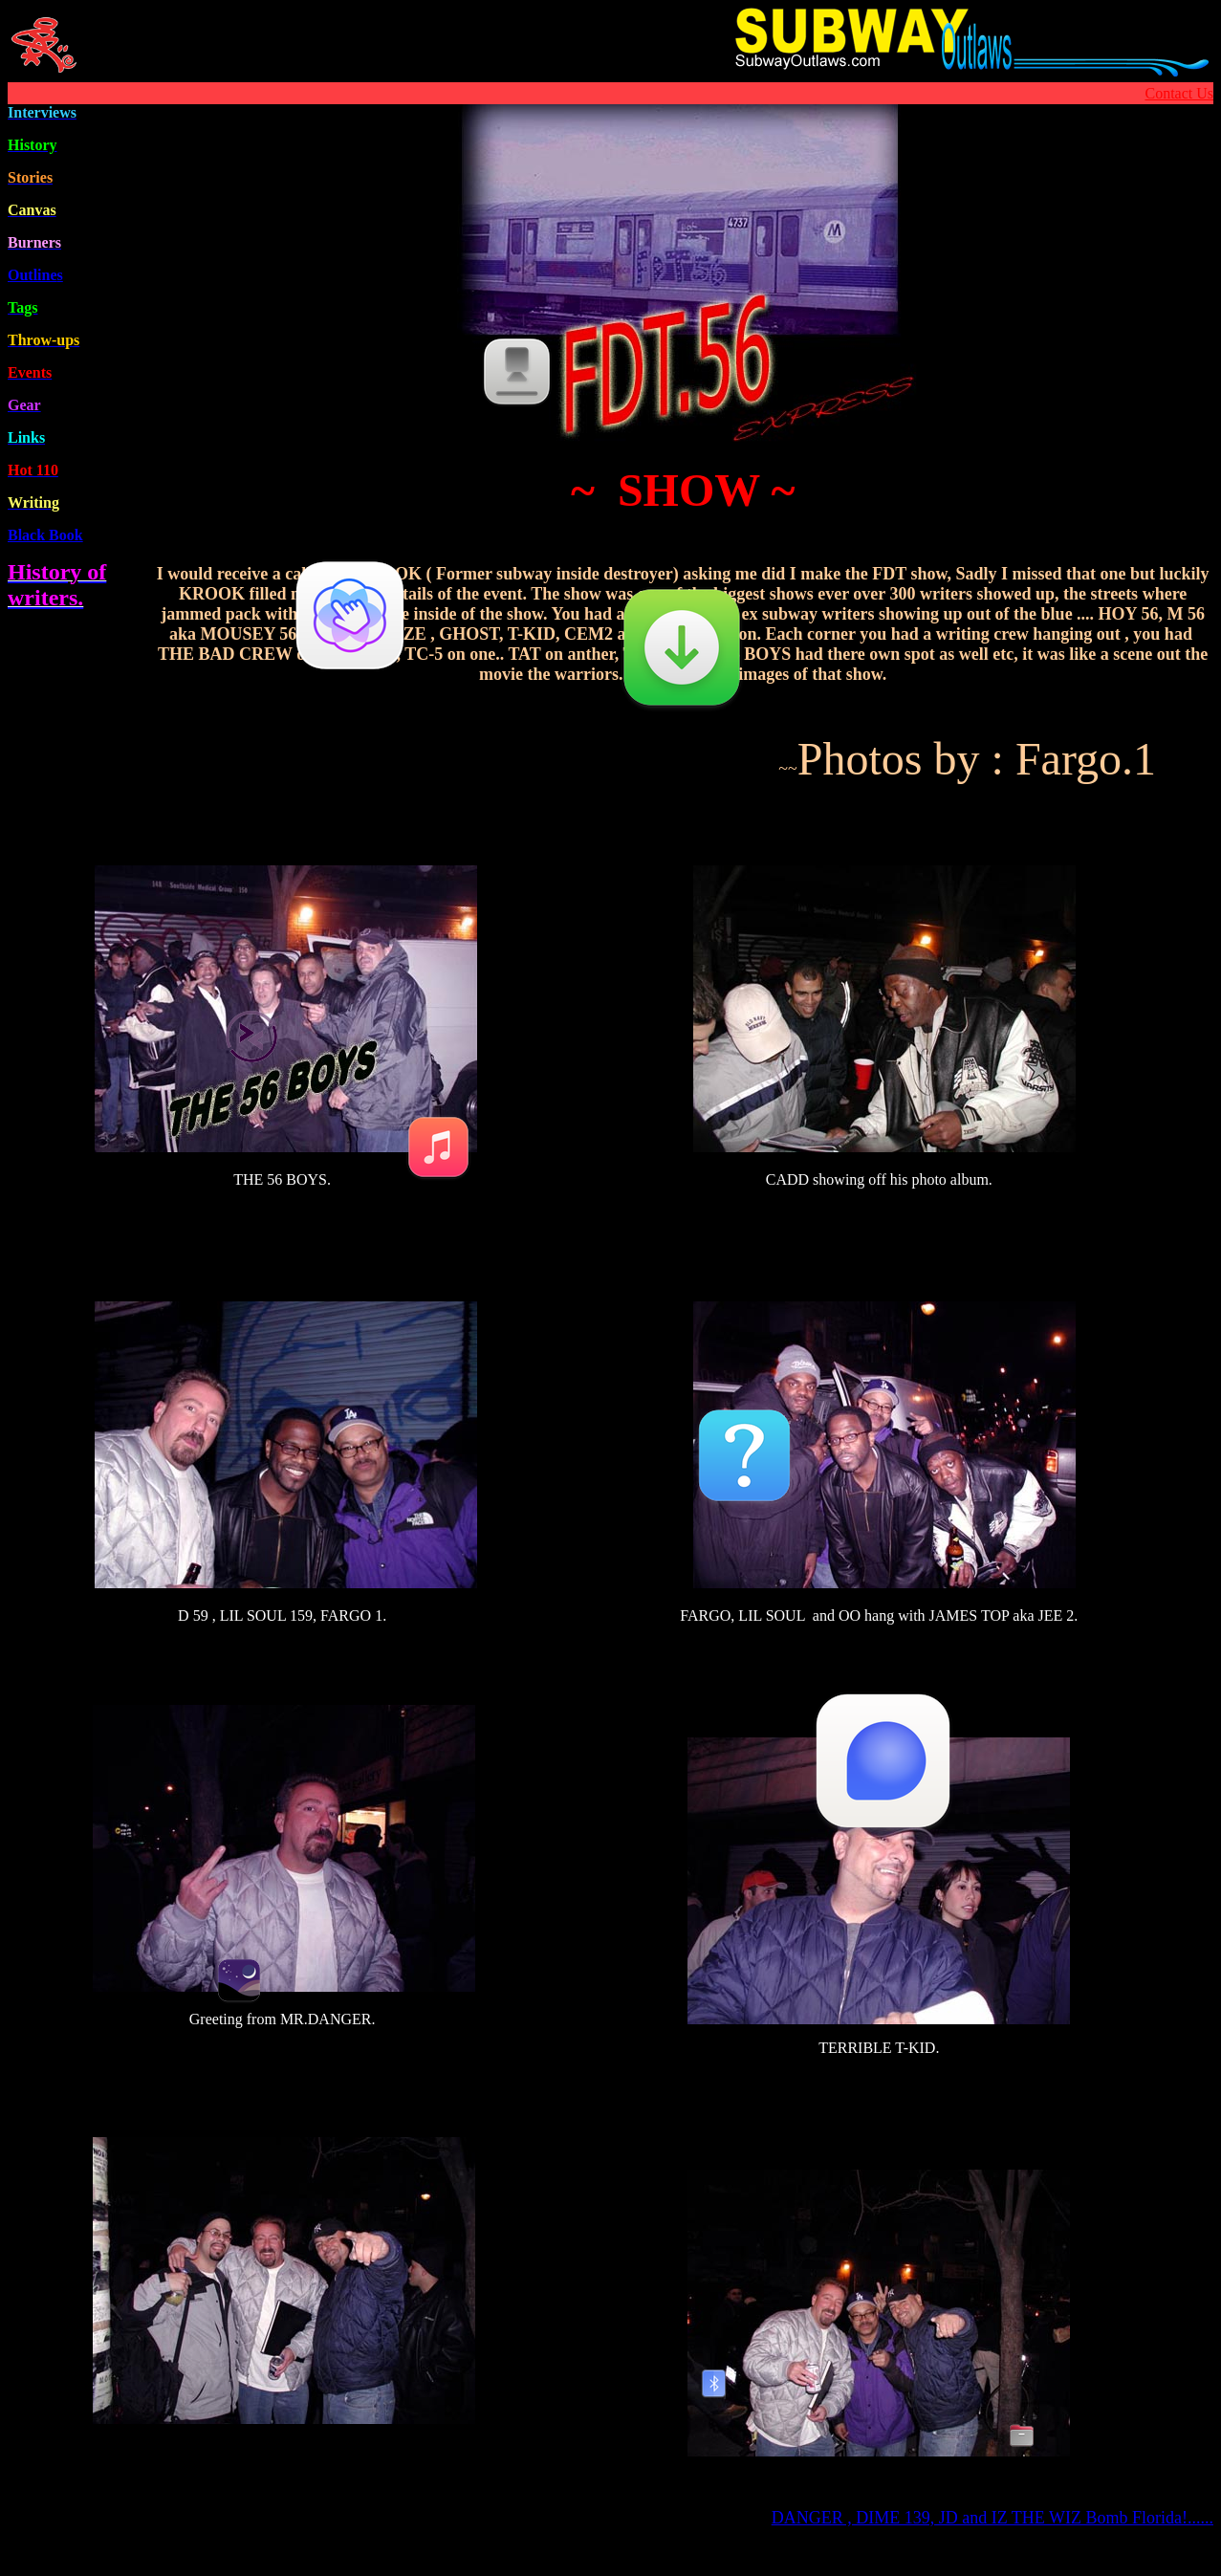 Image resolution: width=1221 pixels, height=2576 pixels. Describe the element at coordinates (347, 617) in the screenshot. I see `open Gluon Scene Builder application` at that location.